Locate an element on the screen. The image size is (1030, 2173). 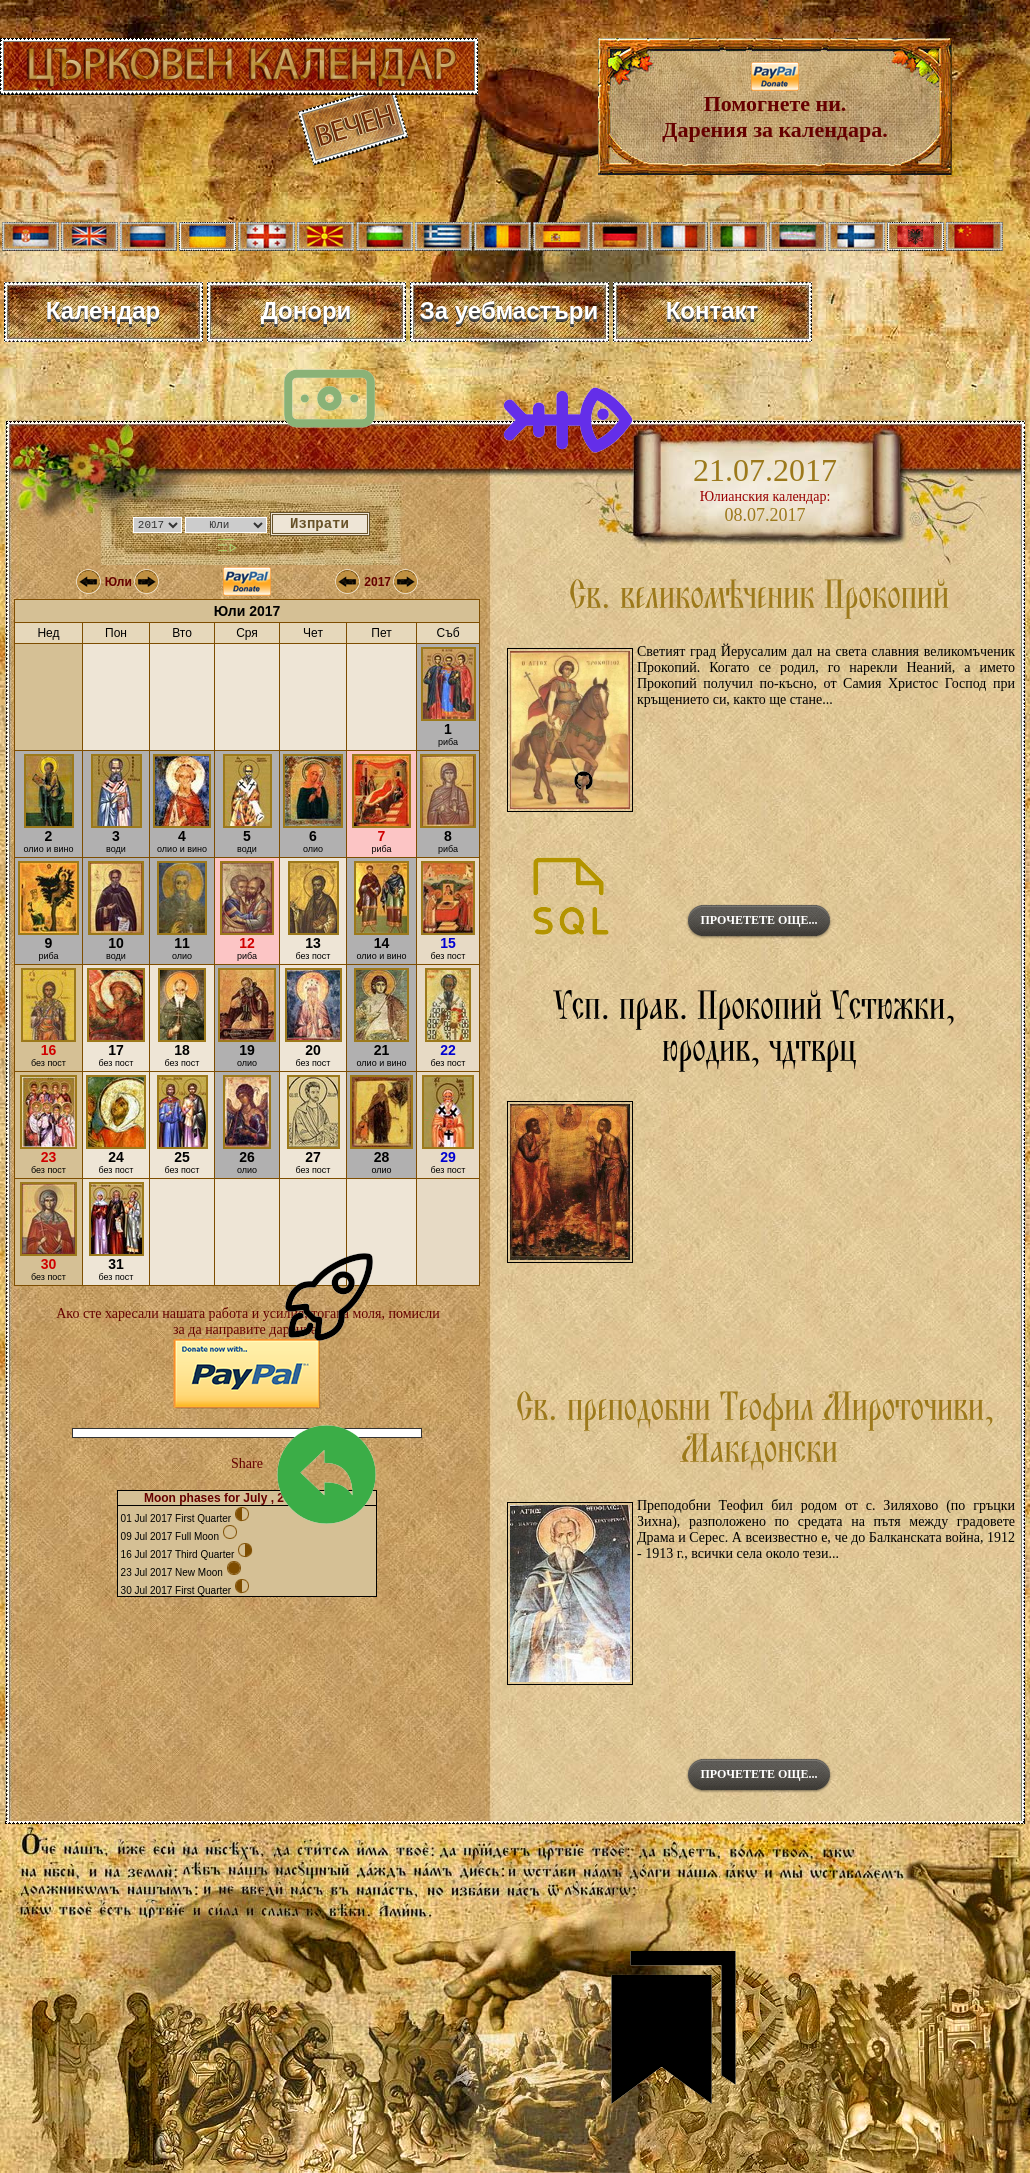
view payment or cash options is located at coordinates (329, 398).